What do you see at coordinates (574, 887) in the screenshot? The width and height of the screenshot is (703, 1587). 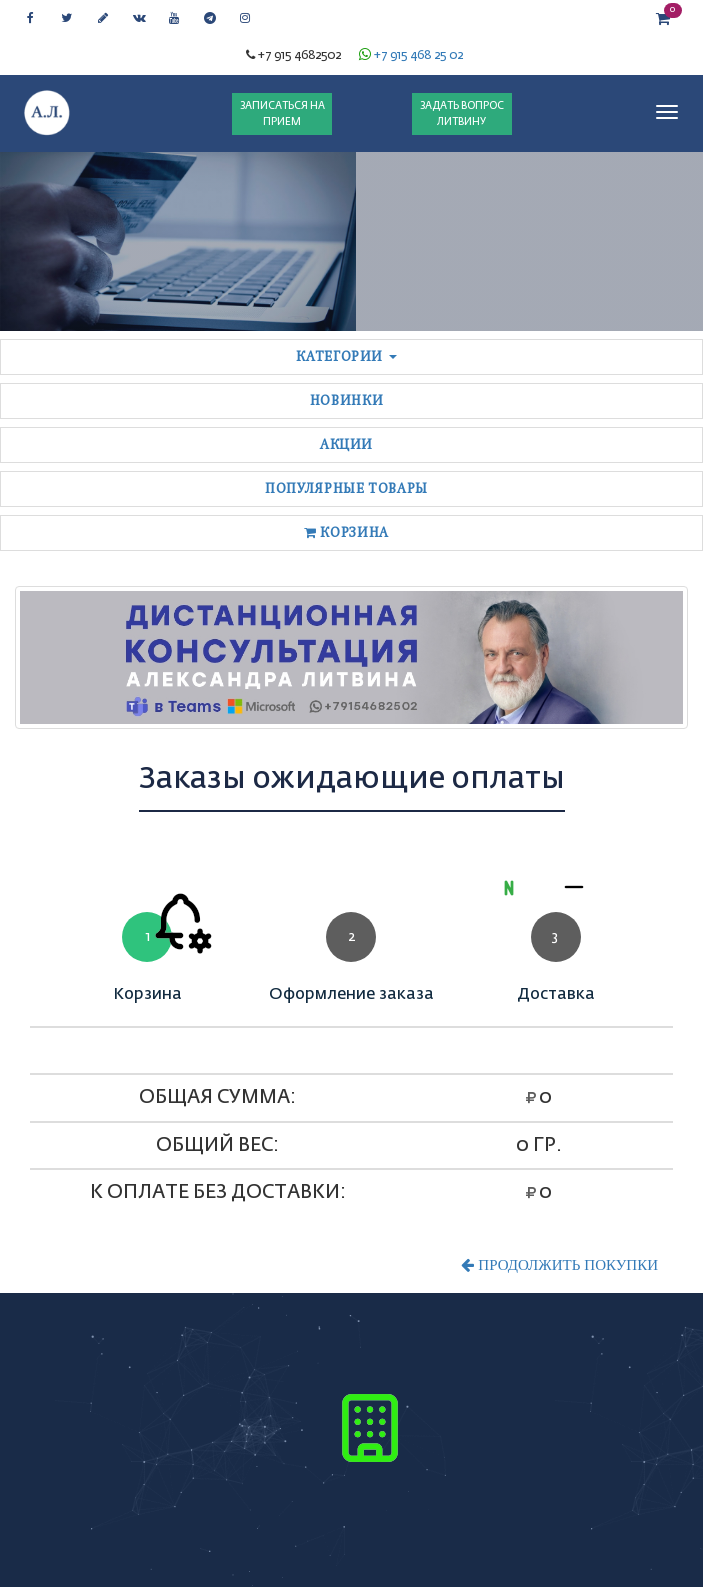 I see `decrease quantity or value` at bounding box center [574, 887].